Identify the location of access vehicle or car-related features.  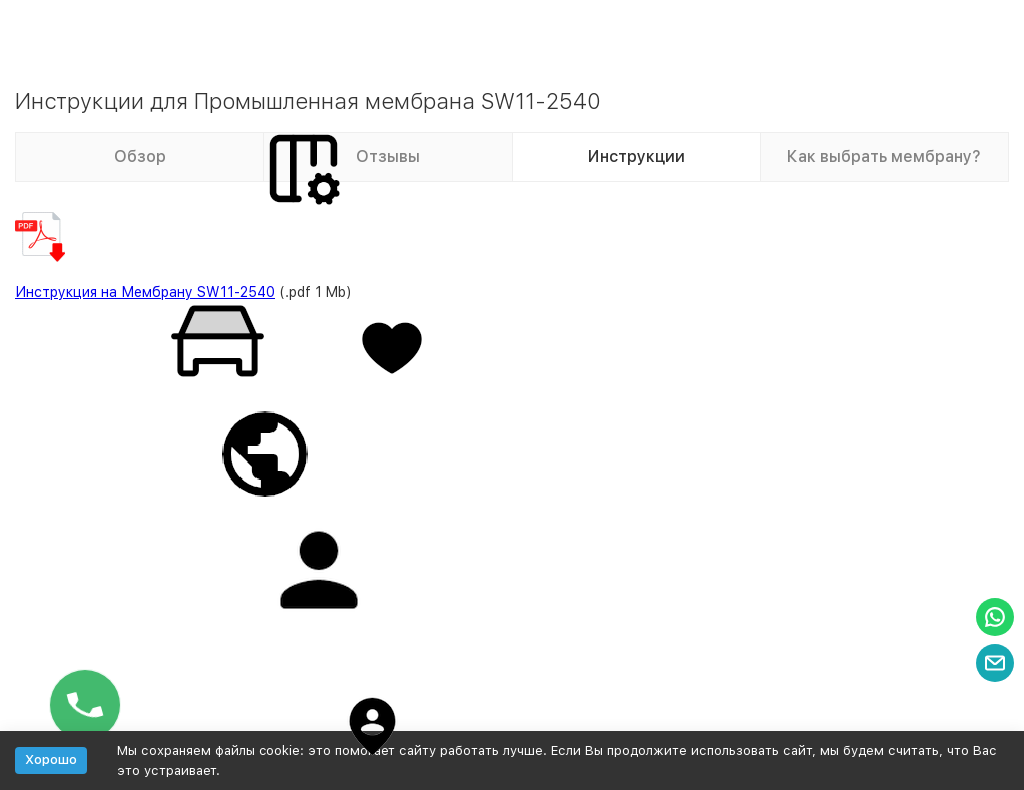
(217, 342).